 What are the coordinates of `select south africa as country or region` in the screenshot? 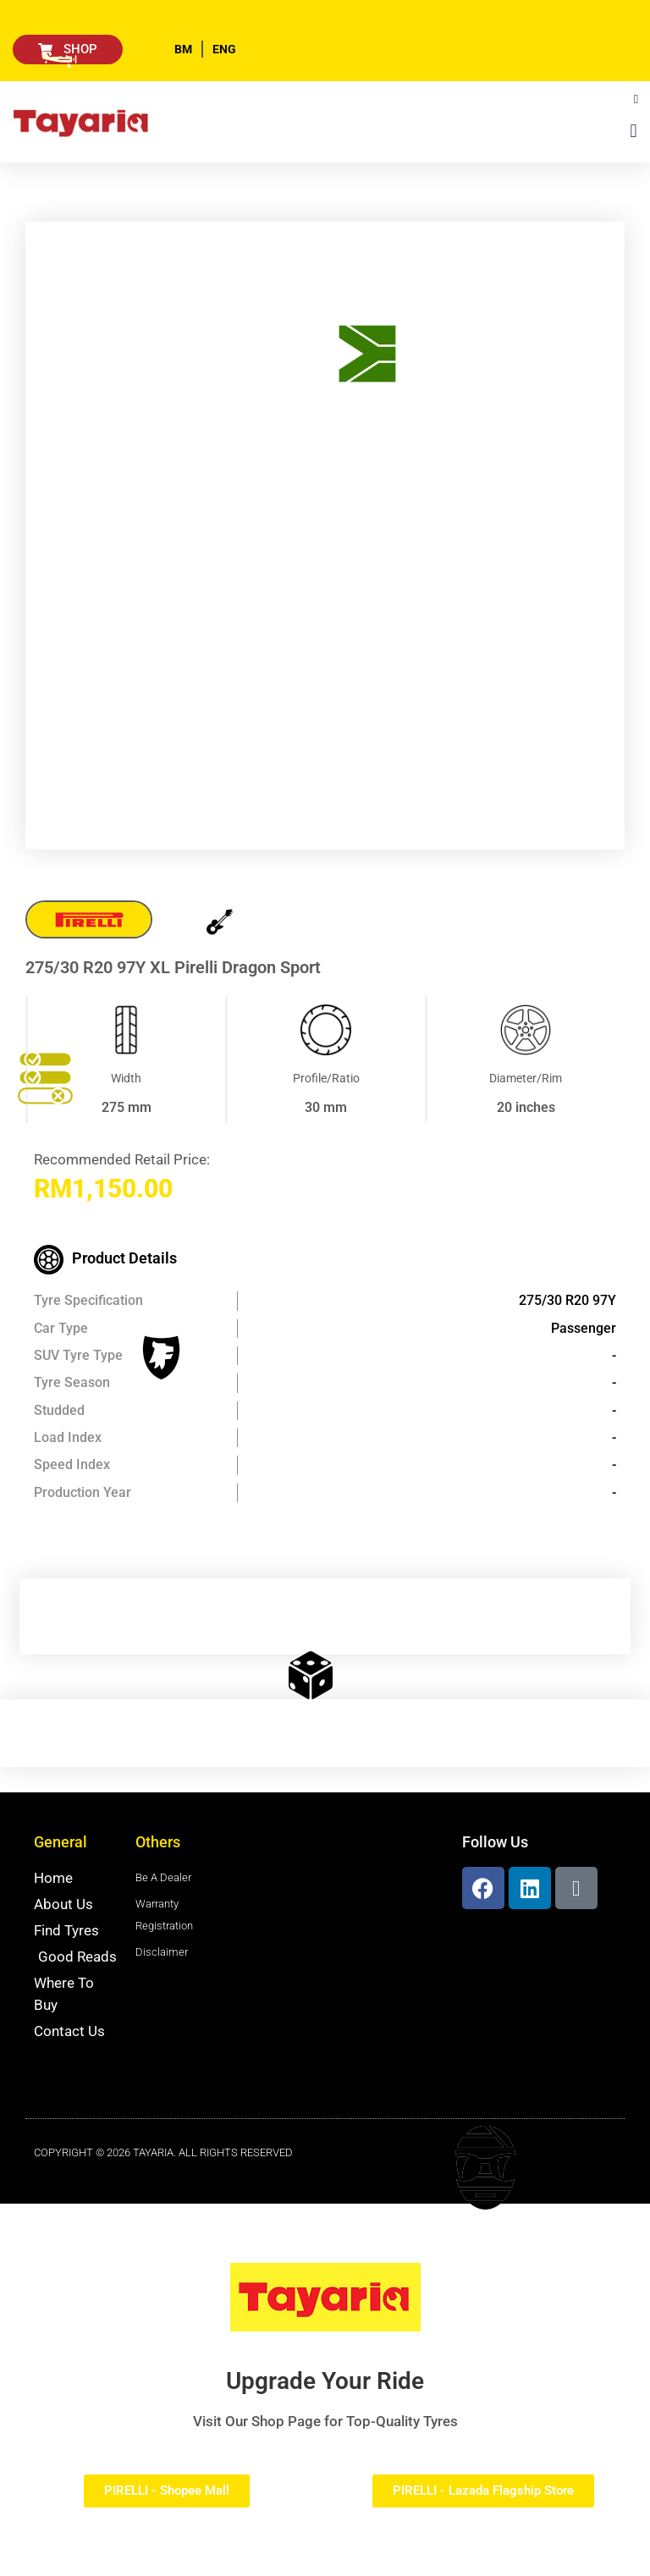 It's located at (367, 354).